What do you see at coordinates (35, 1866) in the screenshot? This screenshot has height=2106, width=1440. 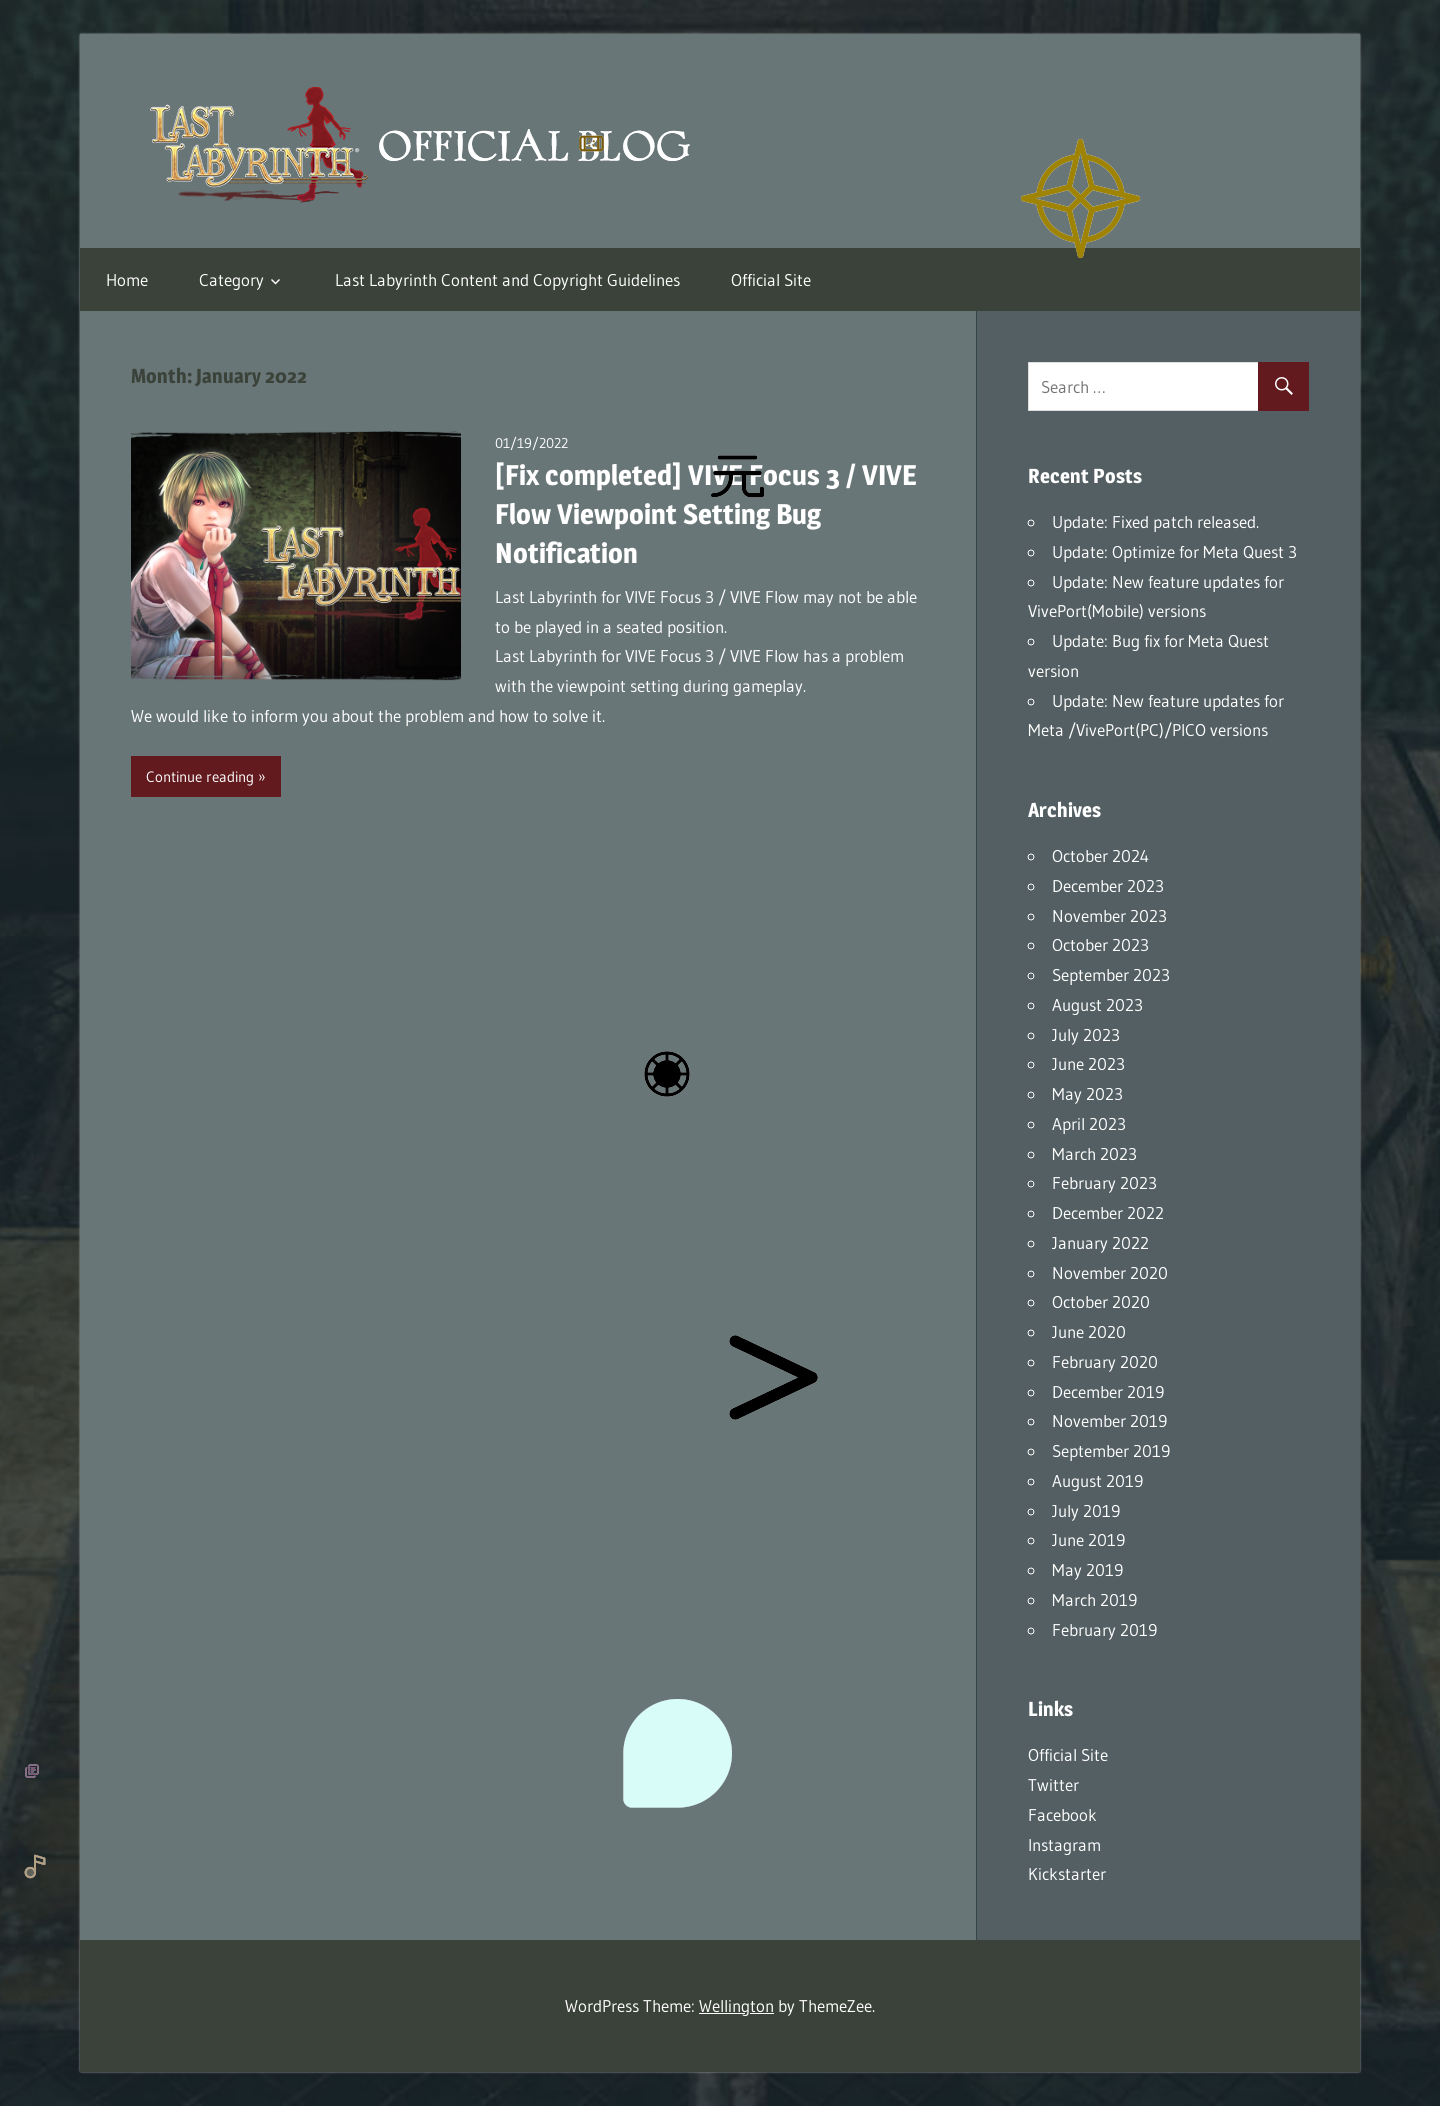 I see `access music or audio player` at bounding box center [35, 1866].